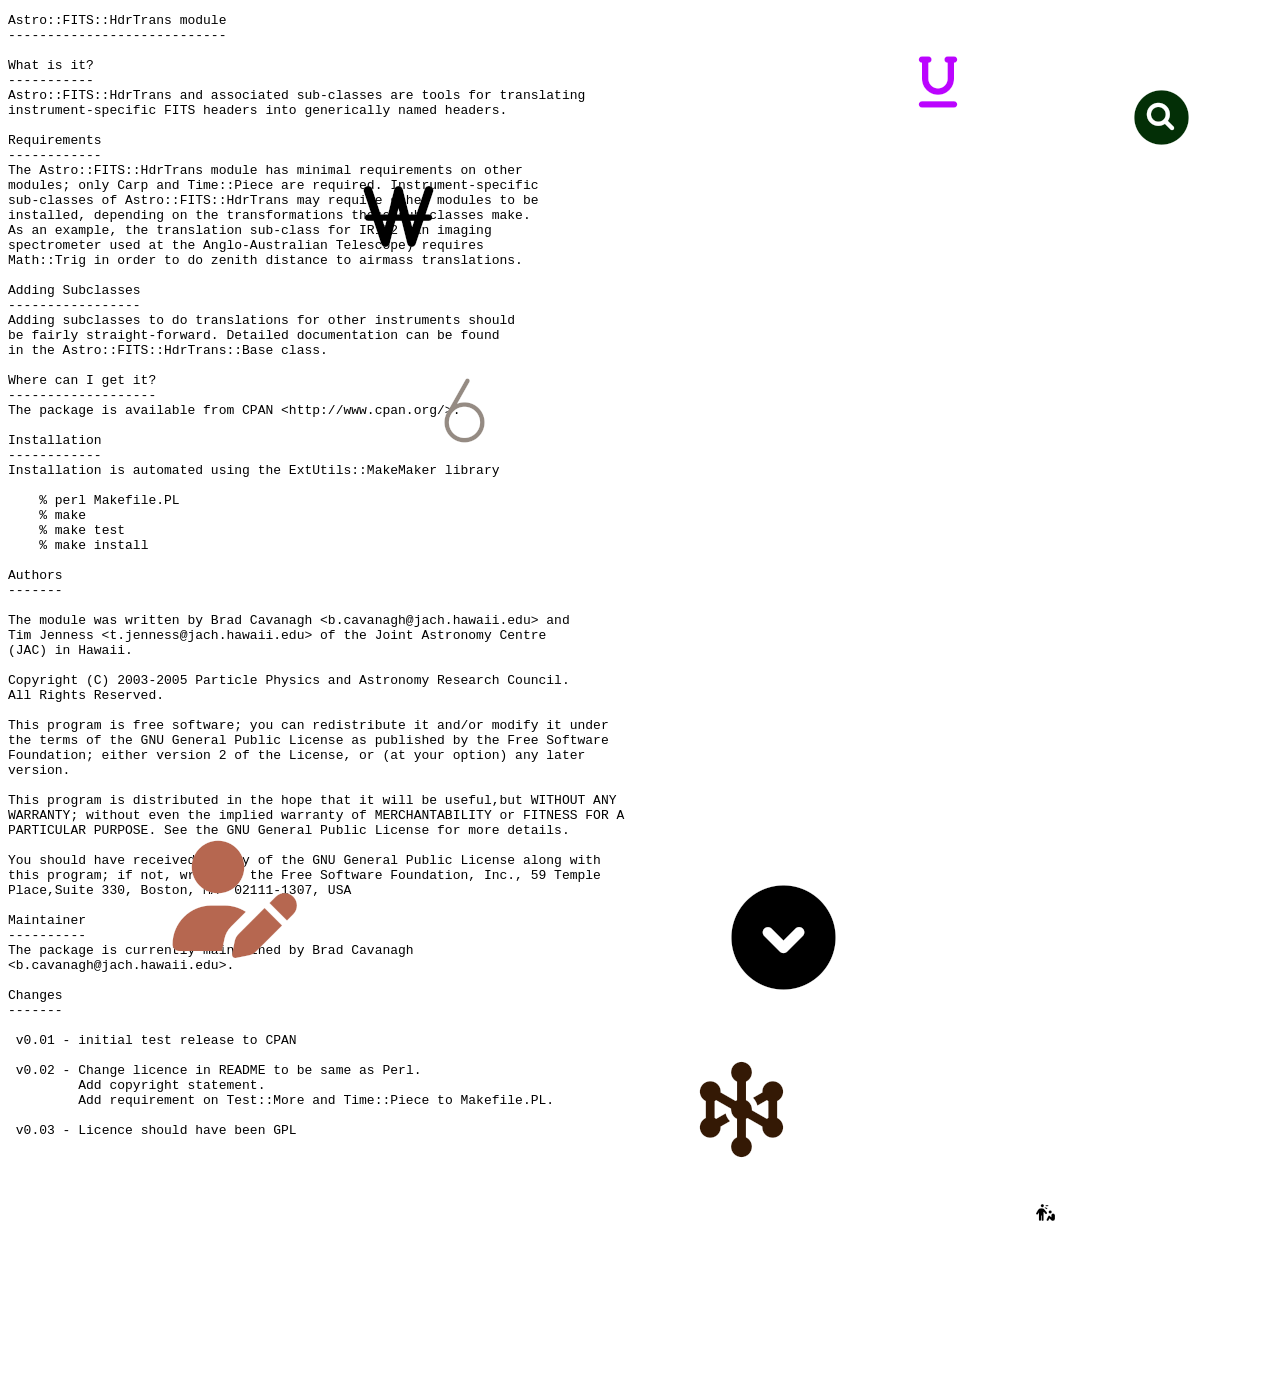 This screenshot has height=1376, width=1280. I want to click on edit user profile, so click(232, 895).